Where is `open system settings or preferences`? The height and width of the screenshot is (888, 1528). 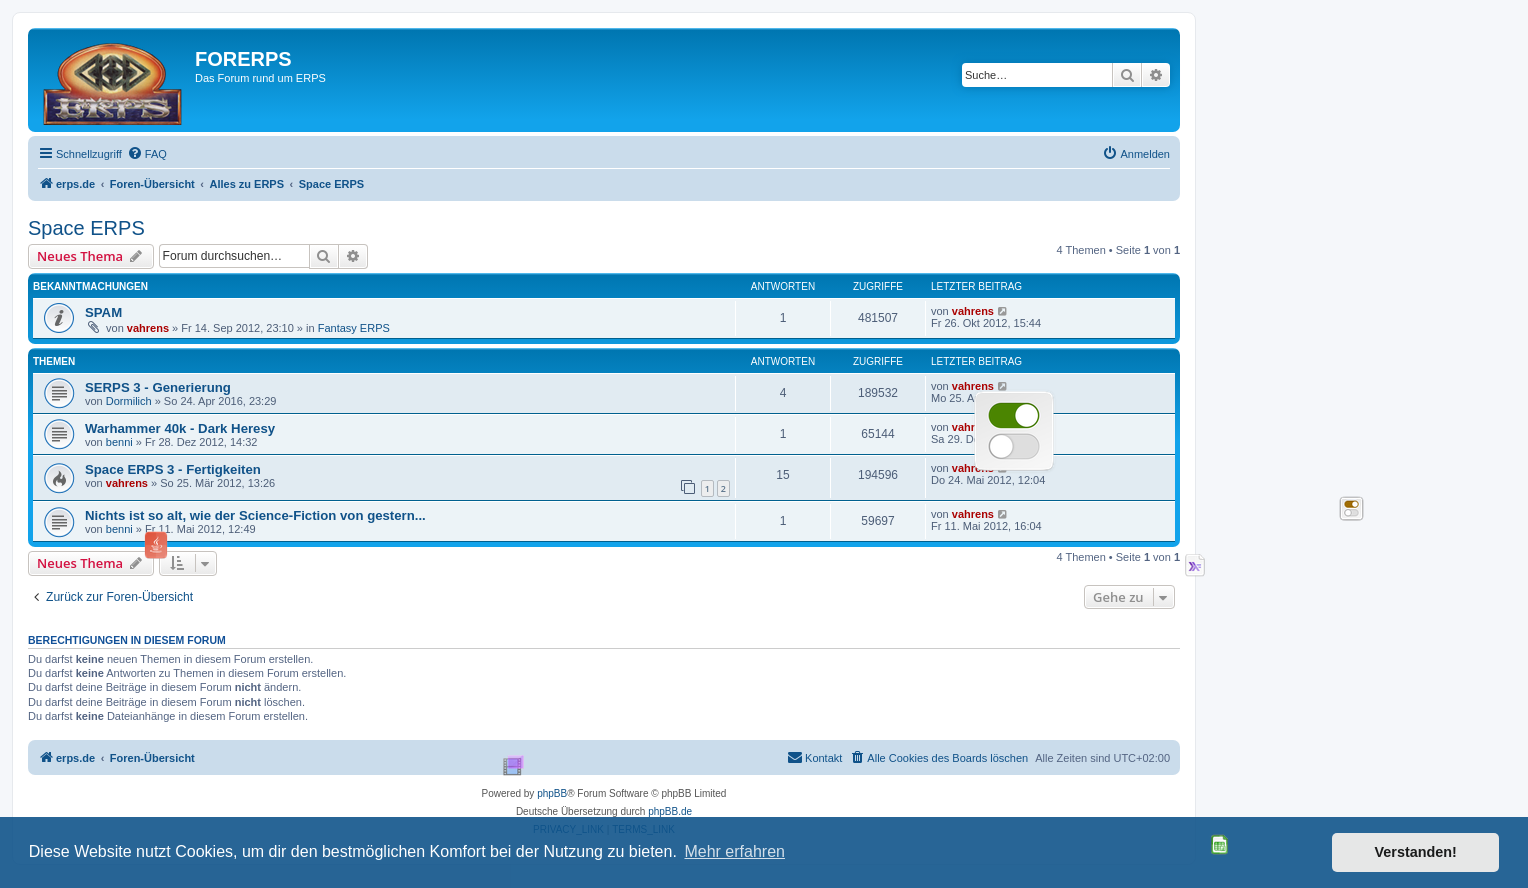
open system settings or preferences is located at coordinates (1014, 431).